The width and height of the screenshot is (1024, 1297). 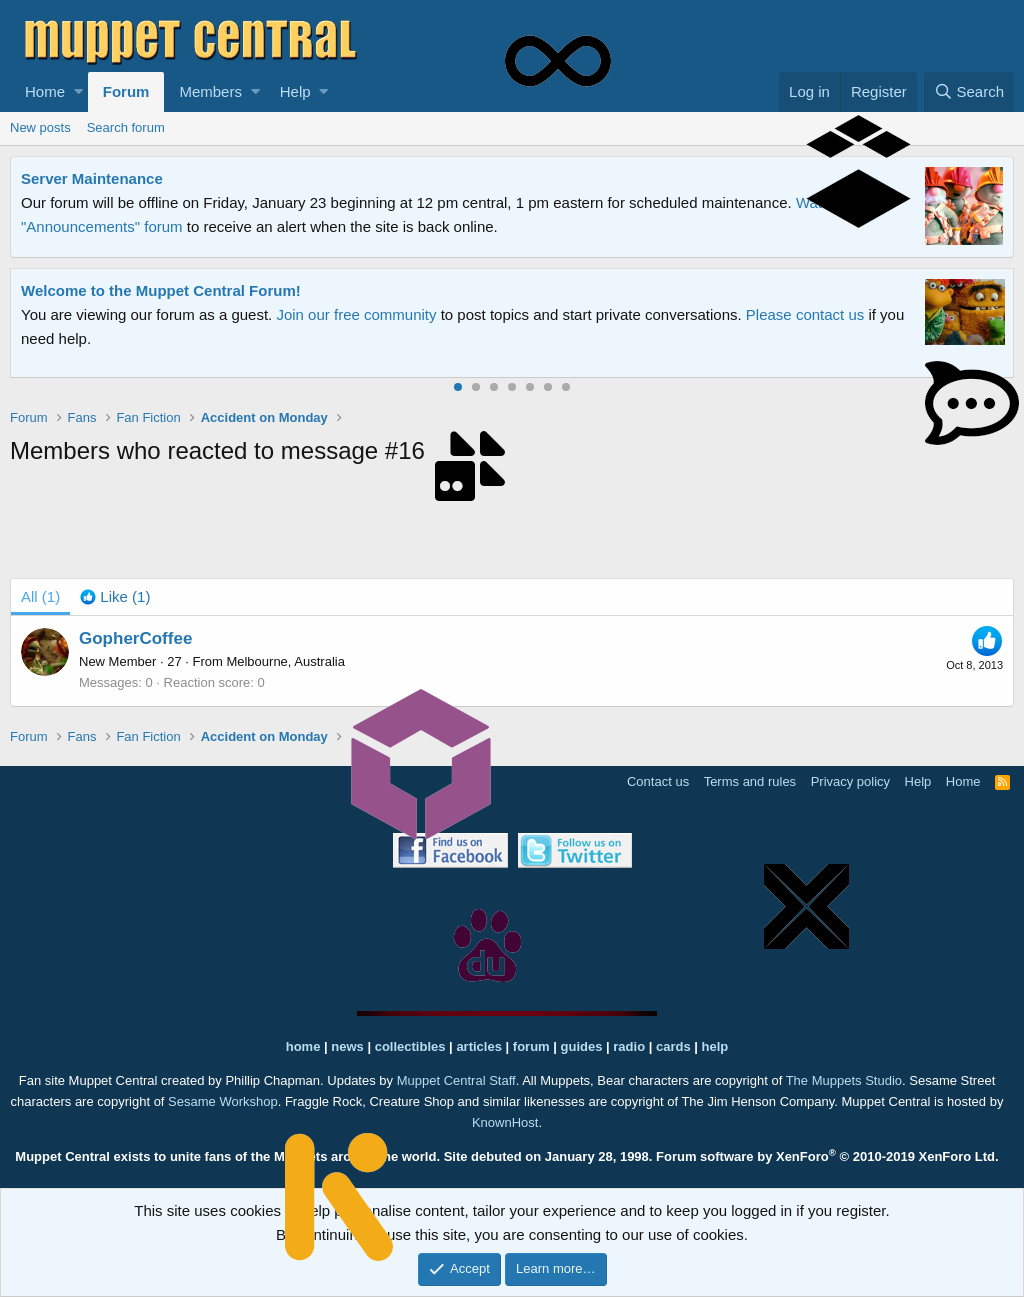 What do you see at coordinates (470, 466) in the screenshot?
I see `open the Firefish app` at bounding box center [470, 466].